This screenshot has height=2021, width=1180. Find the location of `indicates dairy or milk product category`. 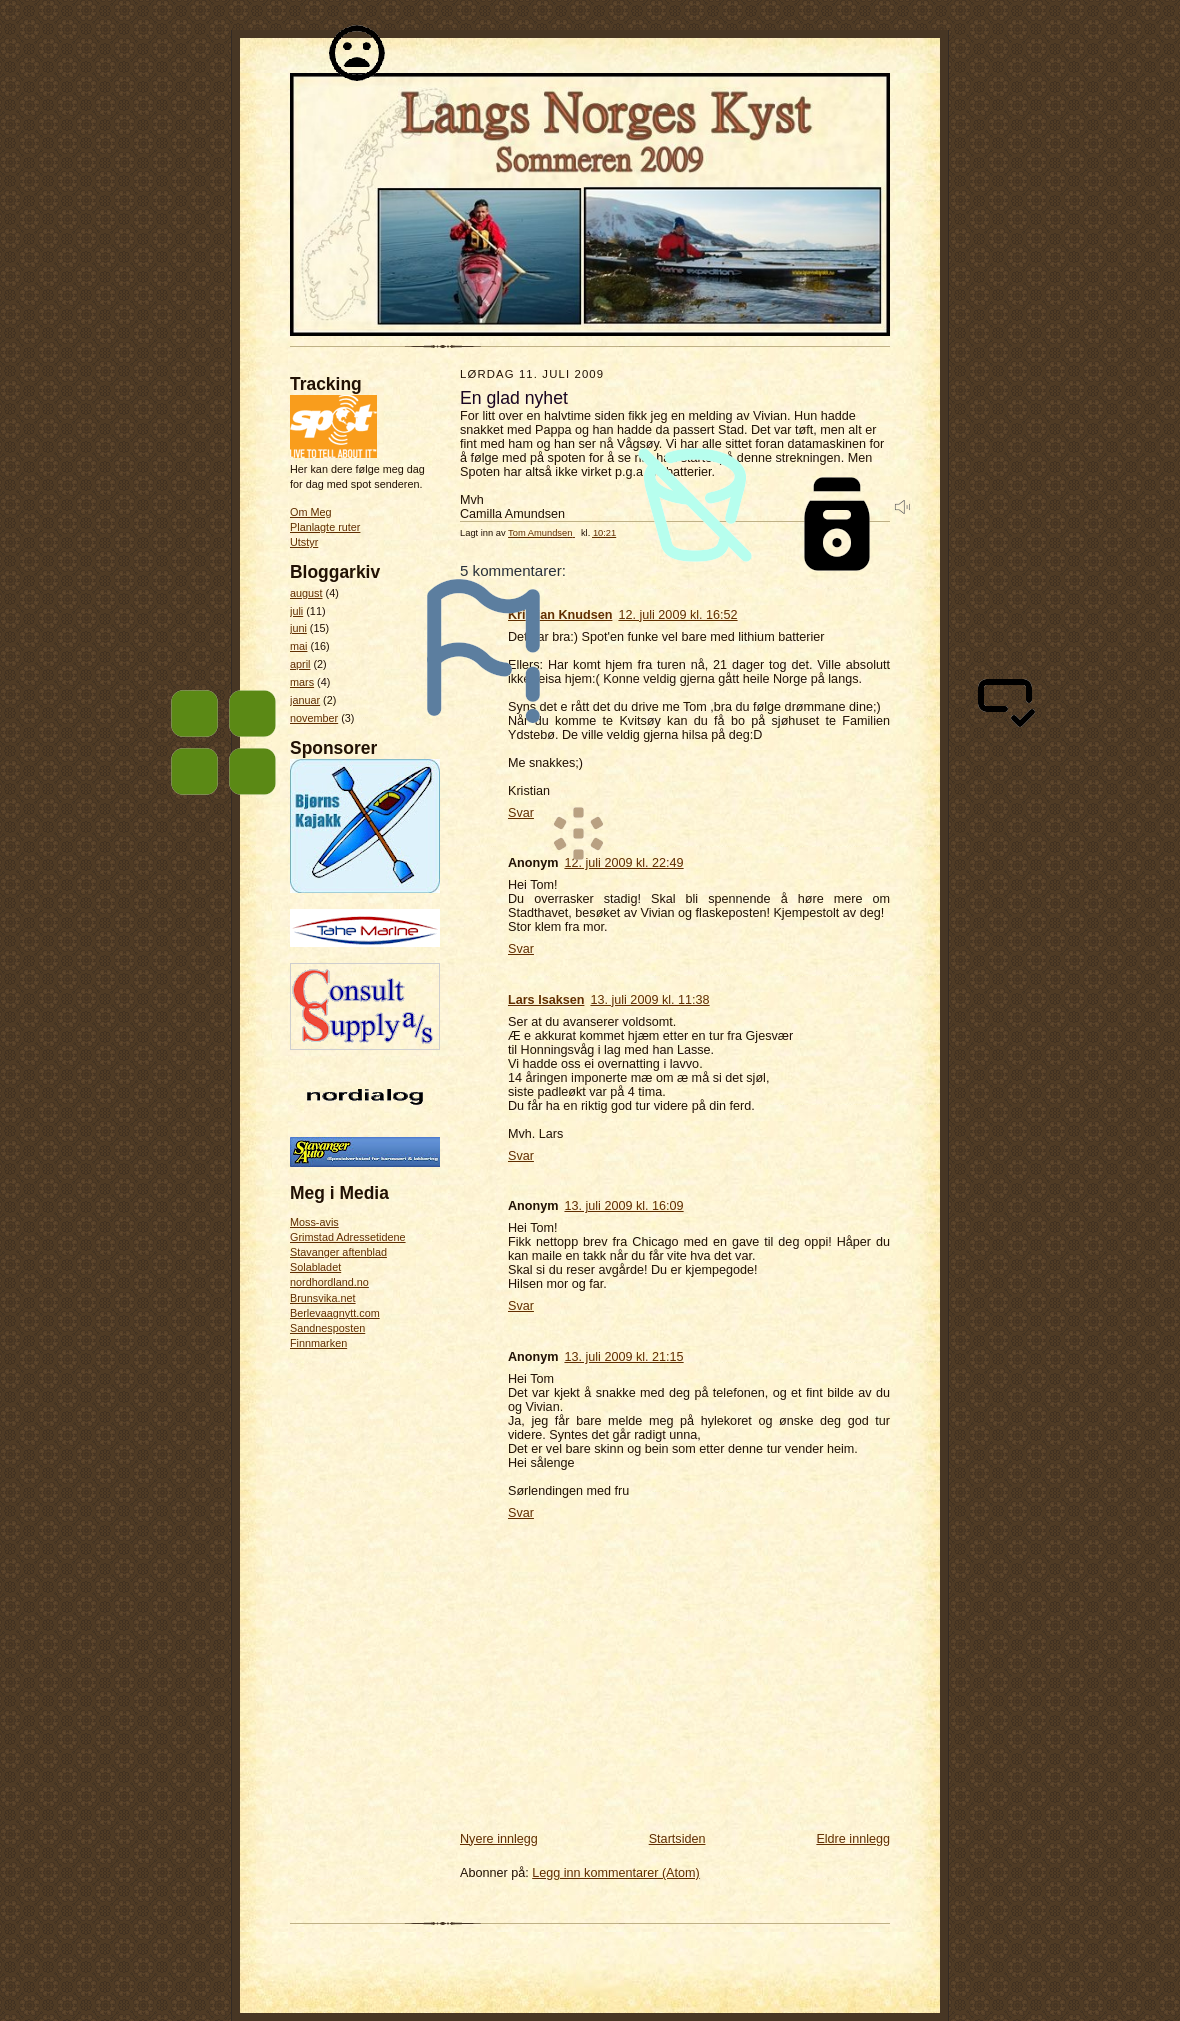

indicates dairy or milk product category is located at coordinates (837, 524).